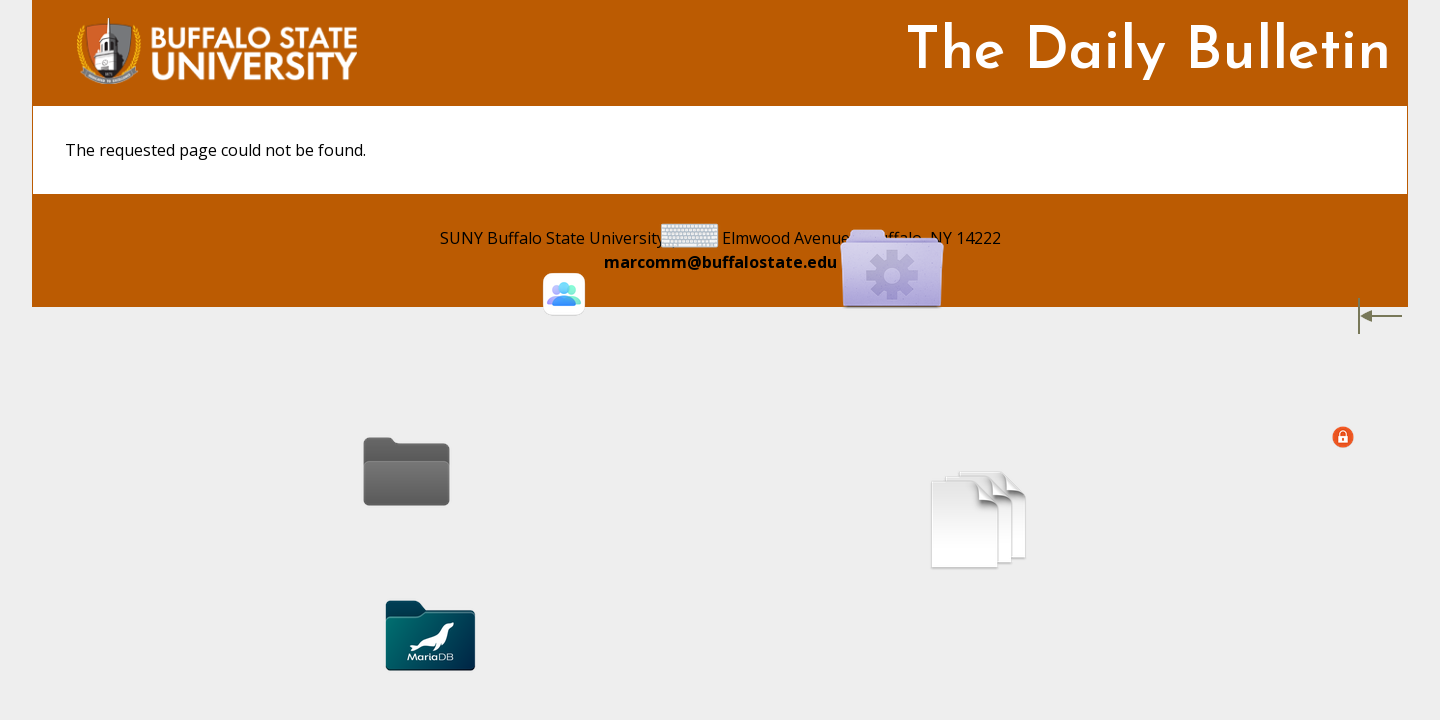 The width and height of the screenshot is (1440, 720). Describe the element at coordinates (1343, 437) in the screenshot. I see `indicates a file or folder is read-only` at that location.